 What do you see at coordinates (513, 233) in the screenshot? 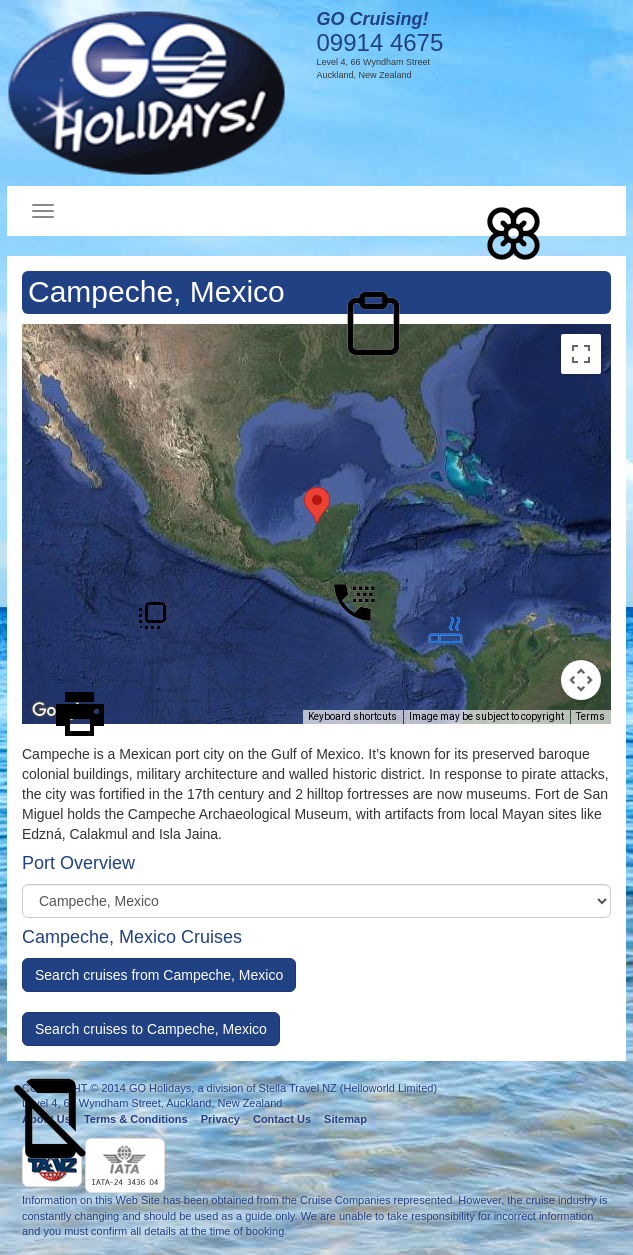
I see `access nature or garden-related content` at bounding box center [513, 233].